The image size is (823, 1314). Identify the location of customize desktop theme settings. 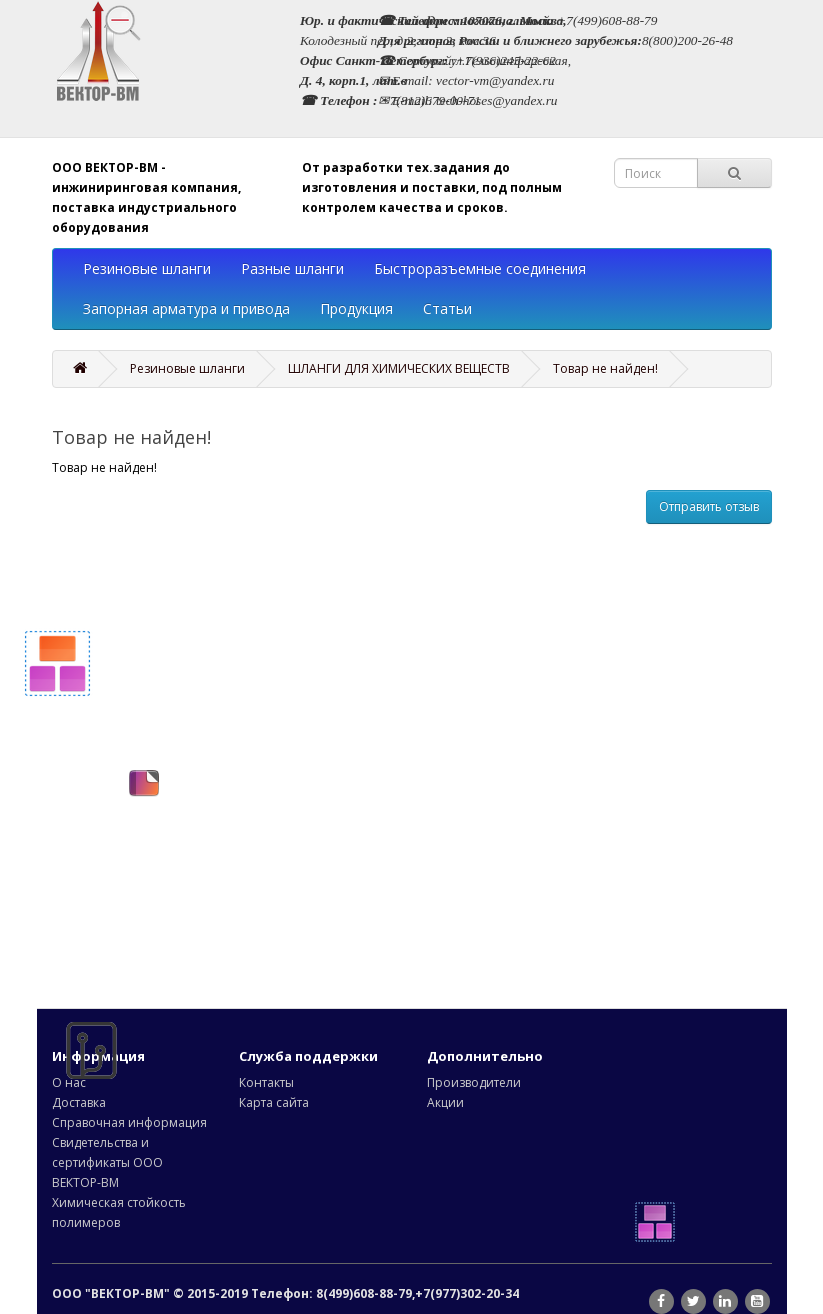
(144, 783).